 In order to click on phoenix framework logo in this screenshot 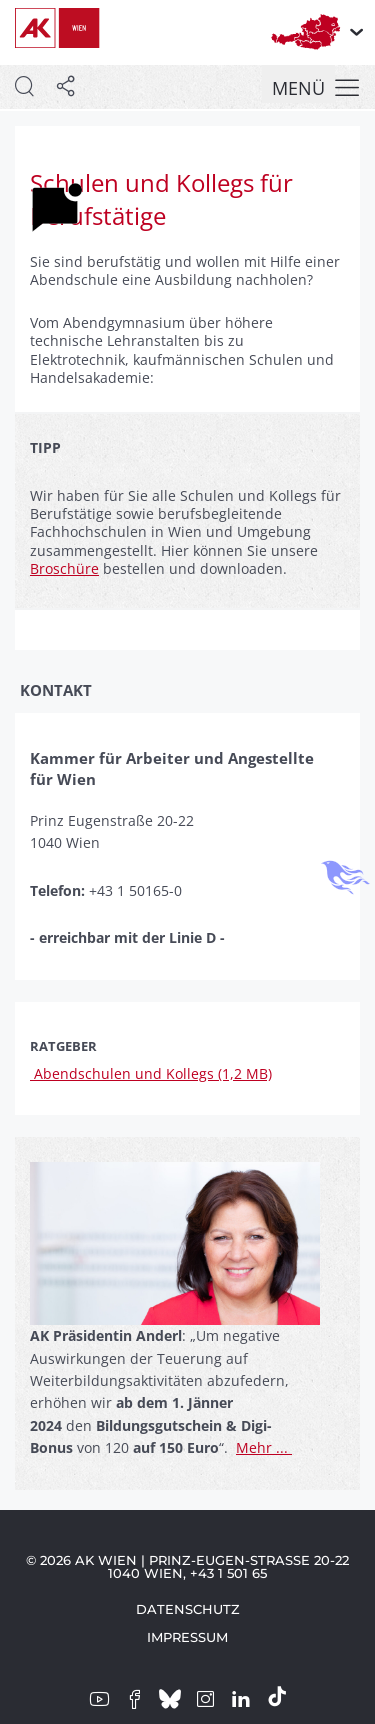, I will do `click(345, 877)`.